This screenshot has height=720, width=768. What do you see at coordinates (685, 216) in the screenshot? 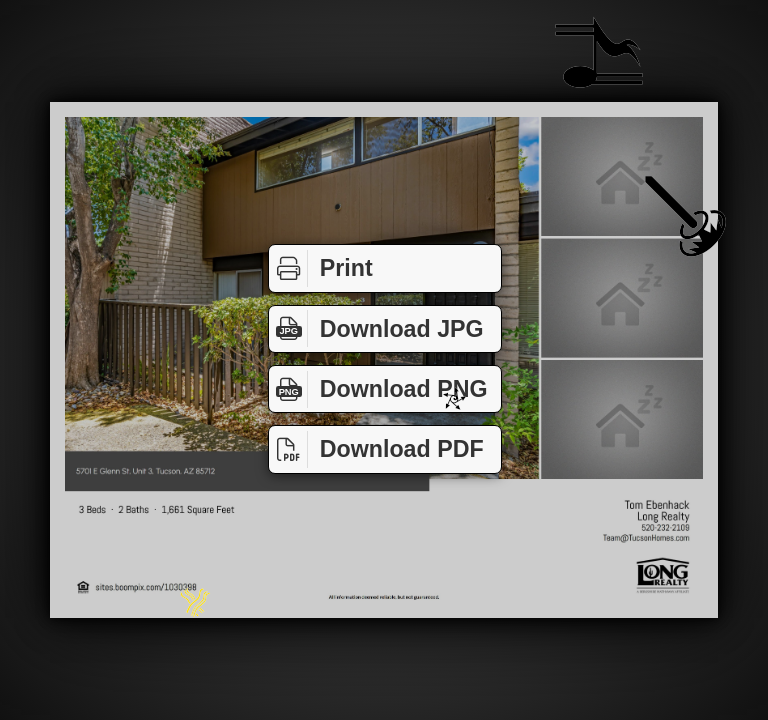
I see `fire ion cannon weapon ability` at bounding box center [685, 216].